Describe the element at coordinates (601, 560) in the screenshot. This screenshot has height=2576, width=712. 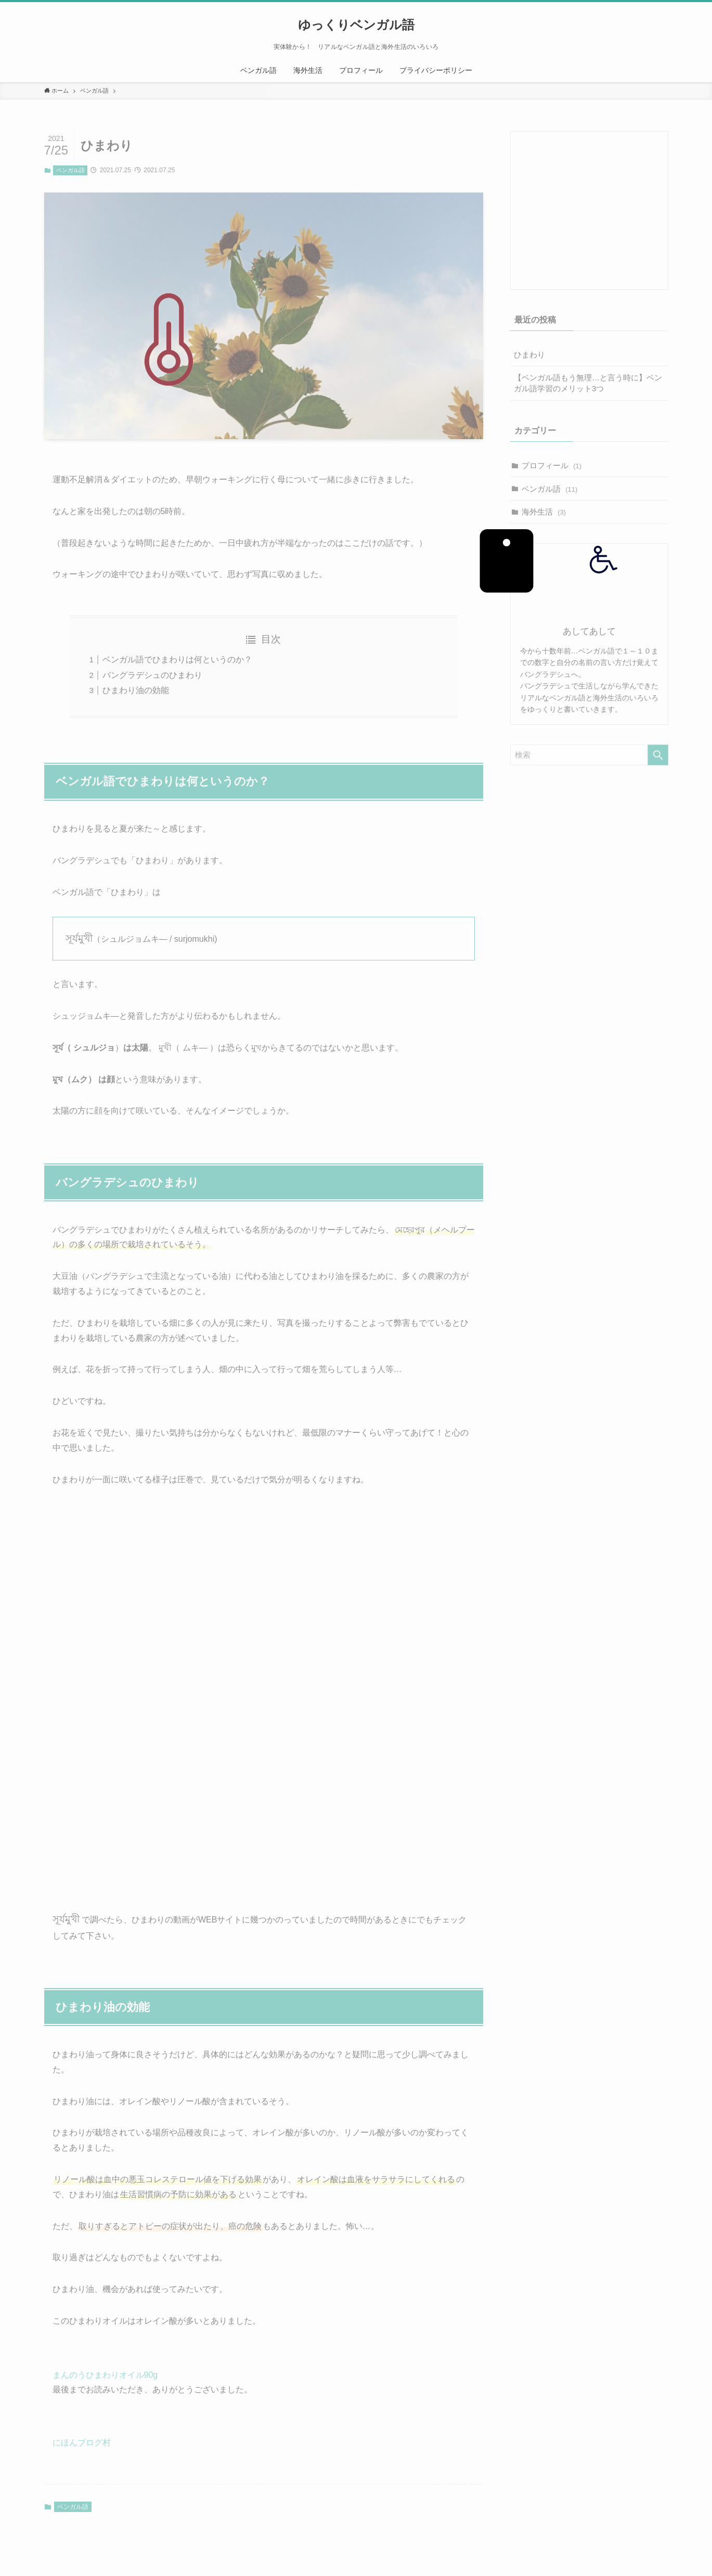
I see `indicates wheelchair accessible facilities` at that location.